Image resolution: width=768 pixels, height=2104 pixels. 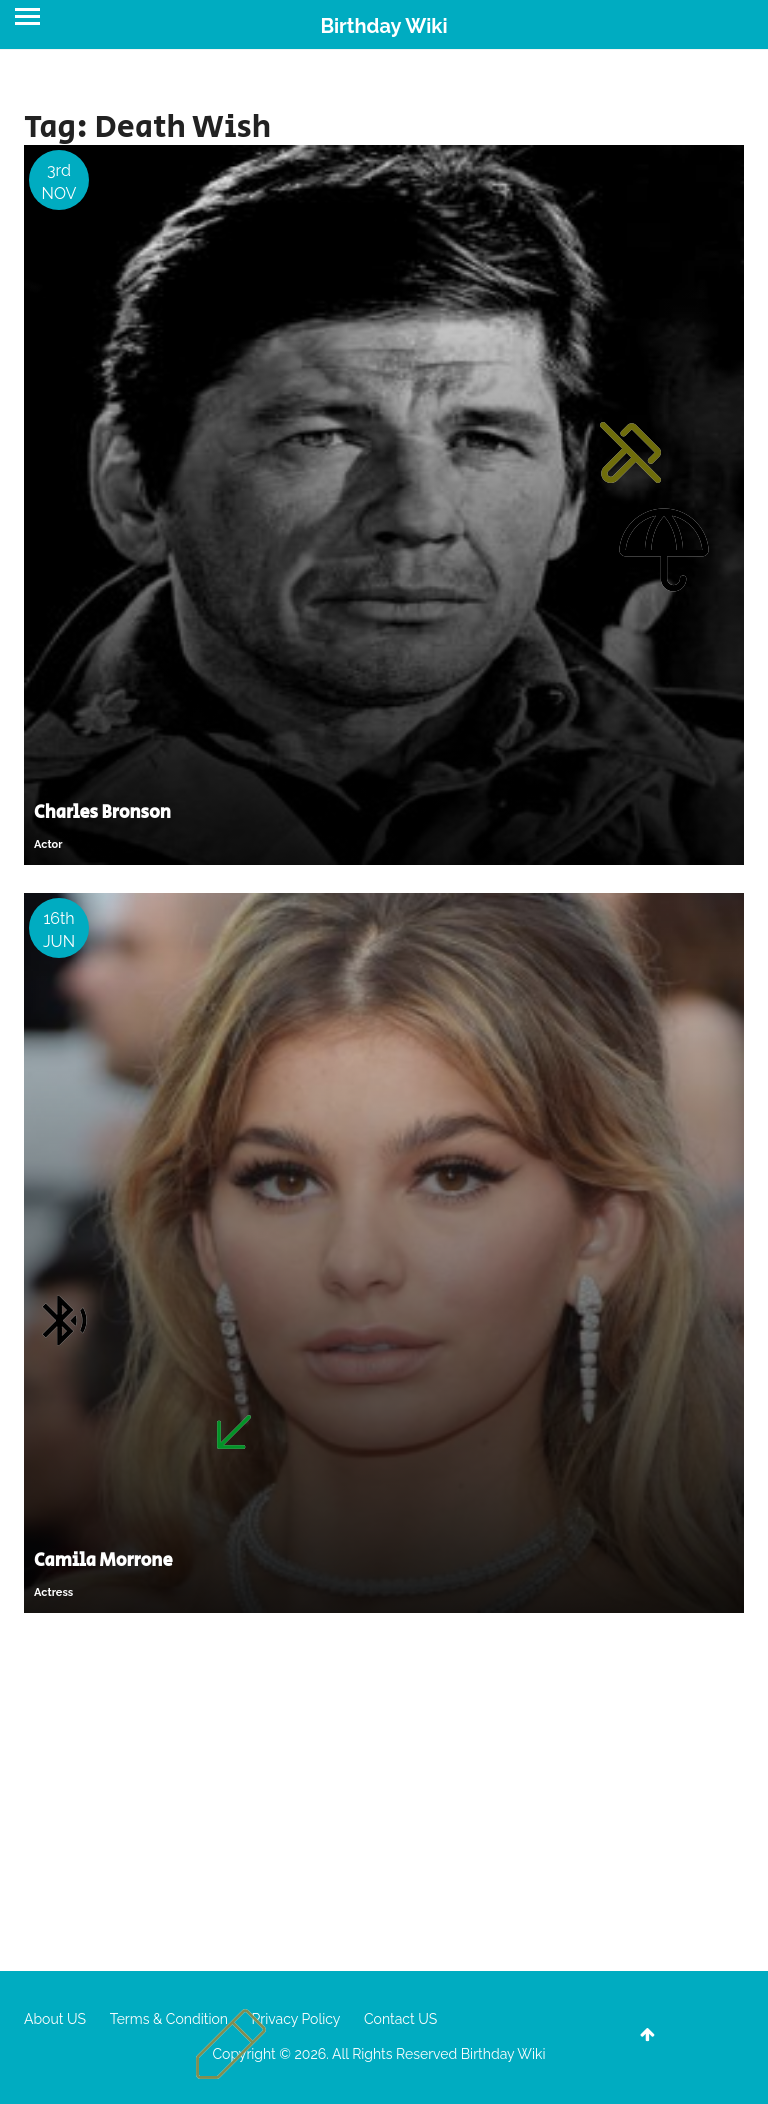 I want to click on bluetooth audio is currently active, so click(x=64, y=1320).